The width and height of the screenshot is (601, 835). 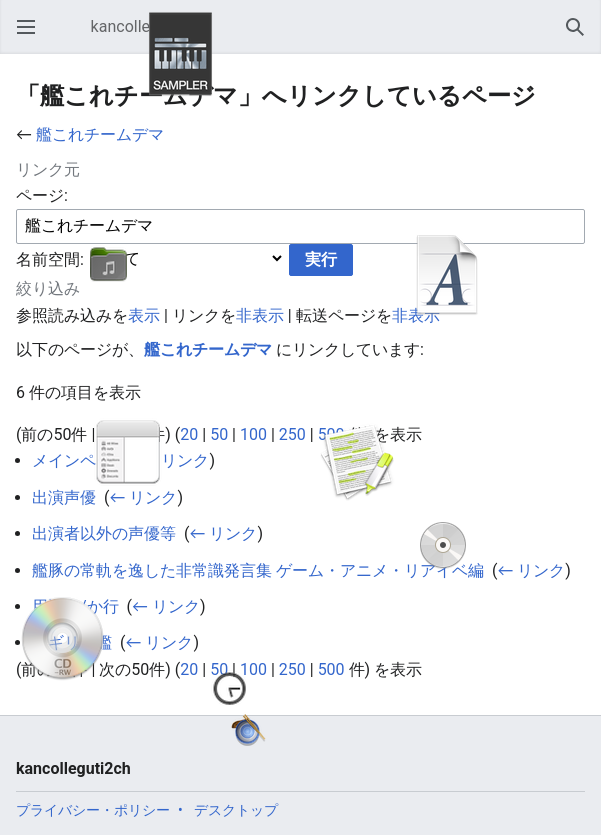 What do you see at coordinates (447, 276) in the screenshot?
I see `access font settings or typography options` at bounding box center [447, 276].